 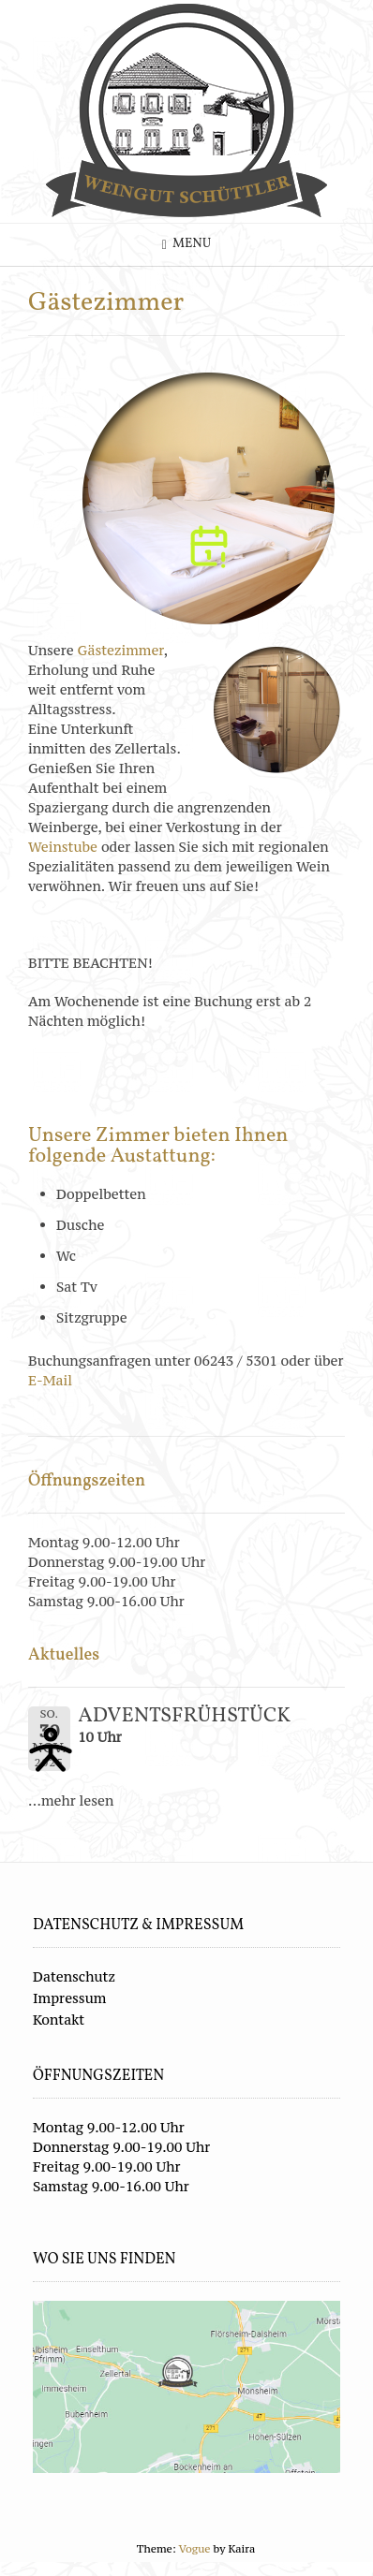 What do you see at coordinates (51, 1750) in the screenshot?
I see `view user profile` at bounding box center [51, 1750].